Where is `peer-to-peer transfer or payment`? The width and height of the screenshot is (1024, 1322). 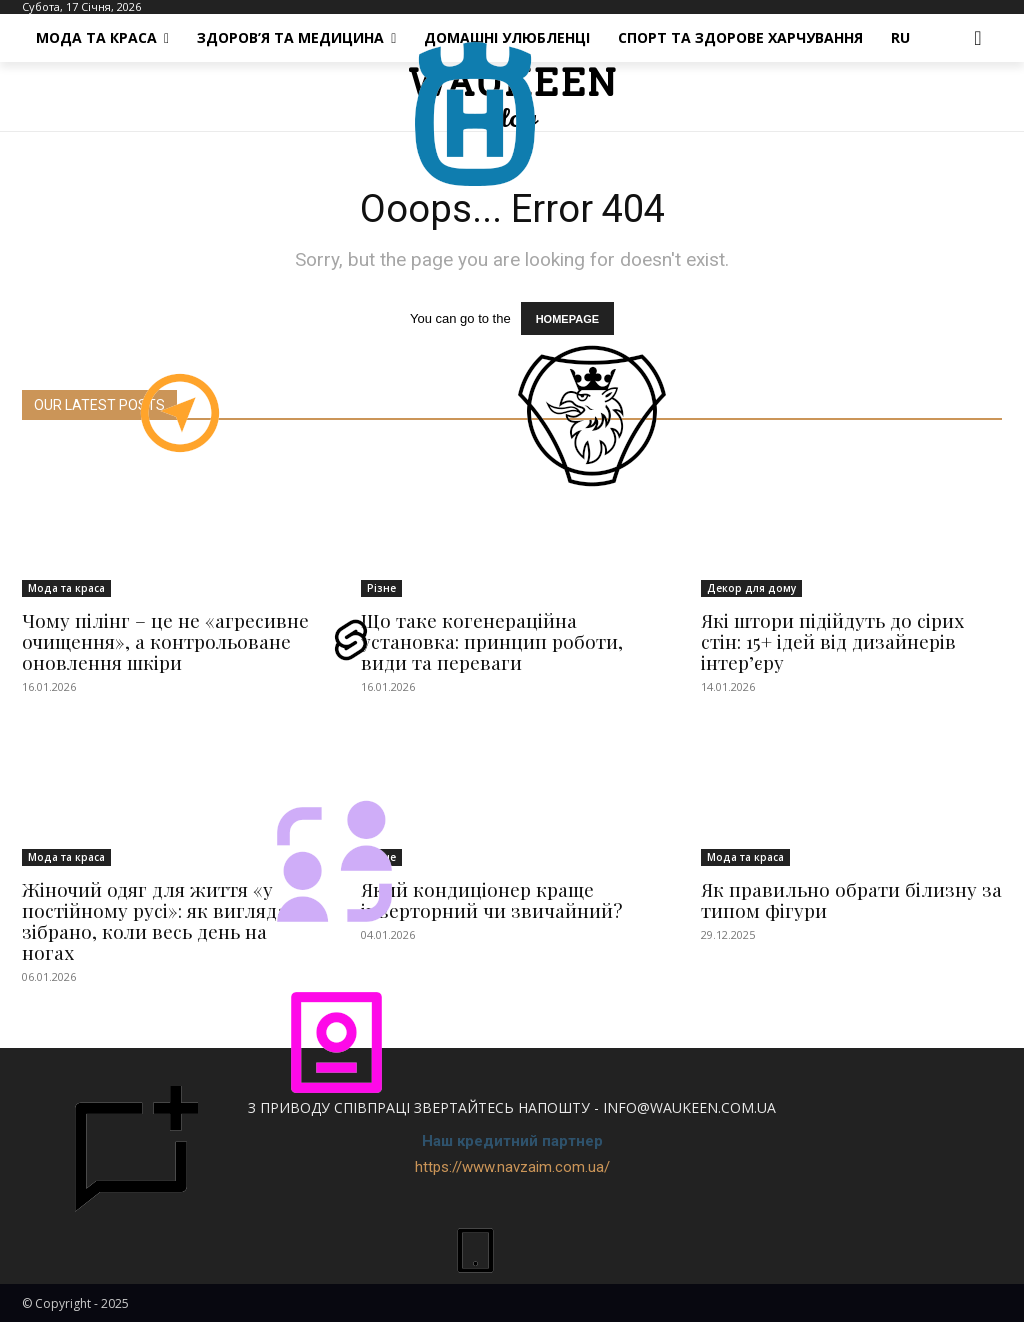 peer-to-peer transfer or payment is located at coordinates (334, 864).